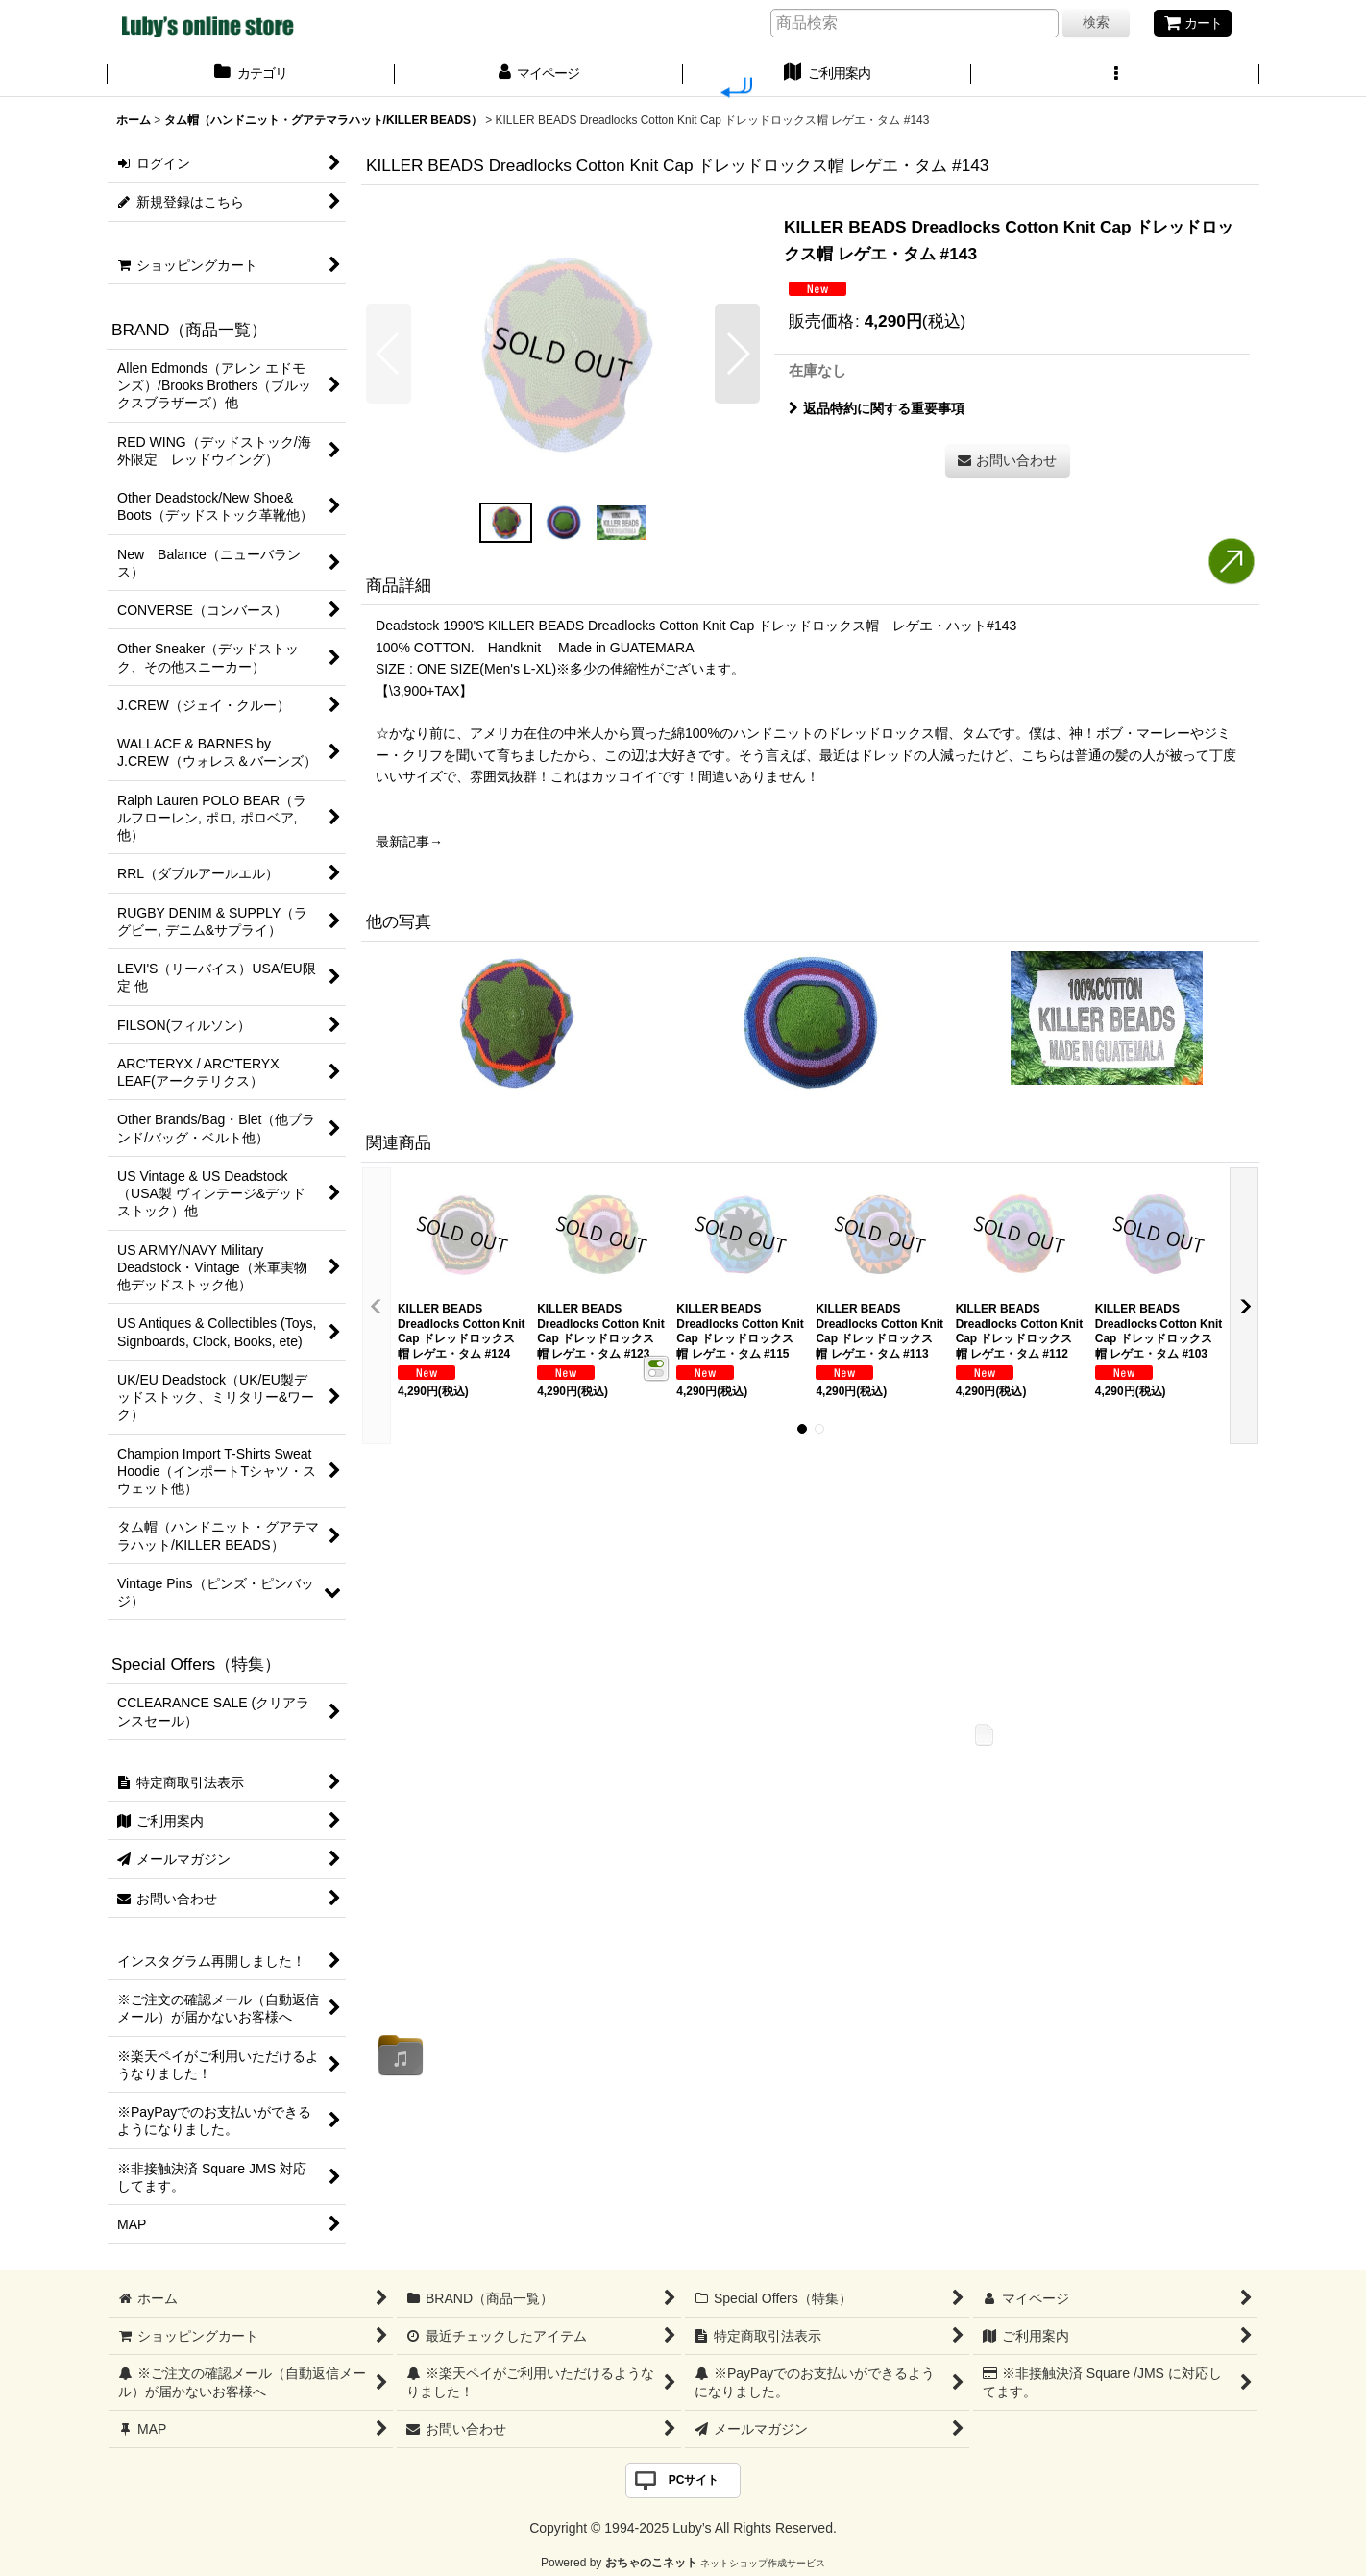 This screenshot has width=1366, height=2576. Describe the element at coordinates (1232, 561) in the screenshot. I see `indicates a symbolic link or shortcut to another file` at that location.